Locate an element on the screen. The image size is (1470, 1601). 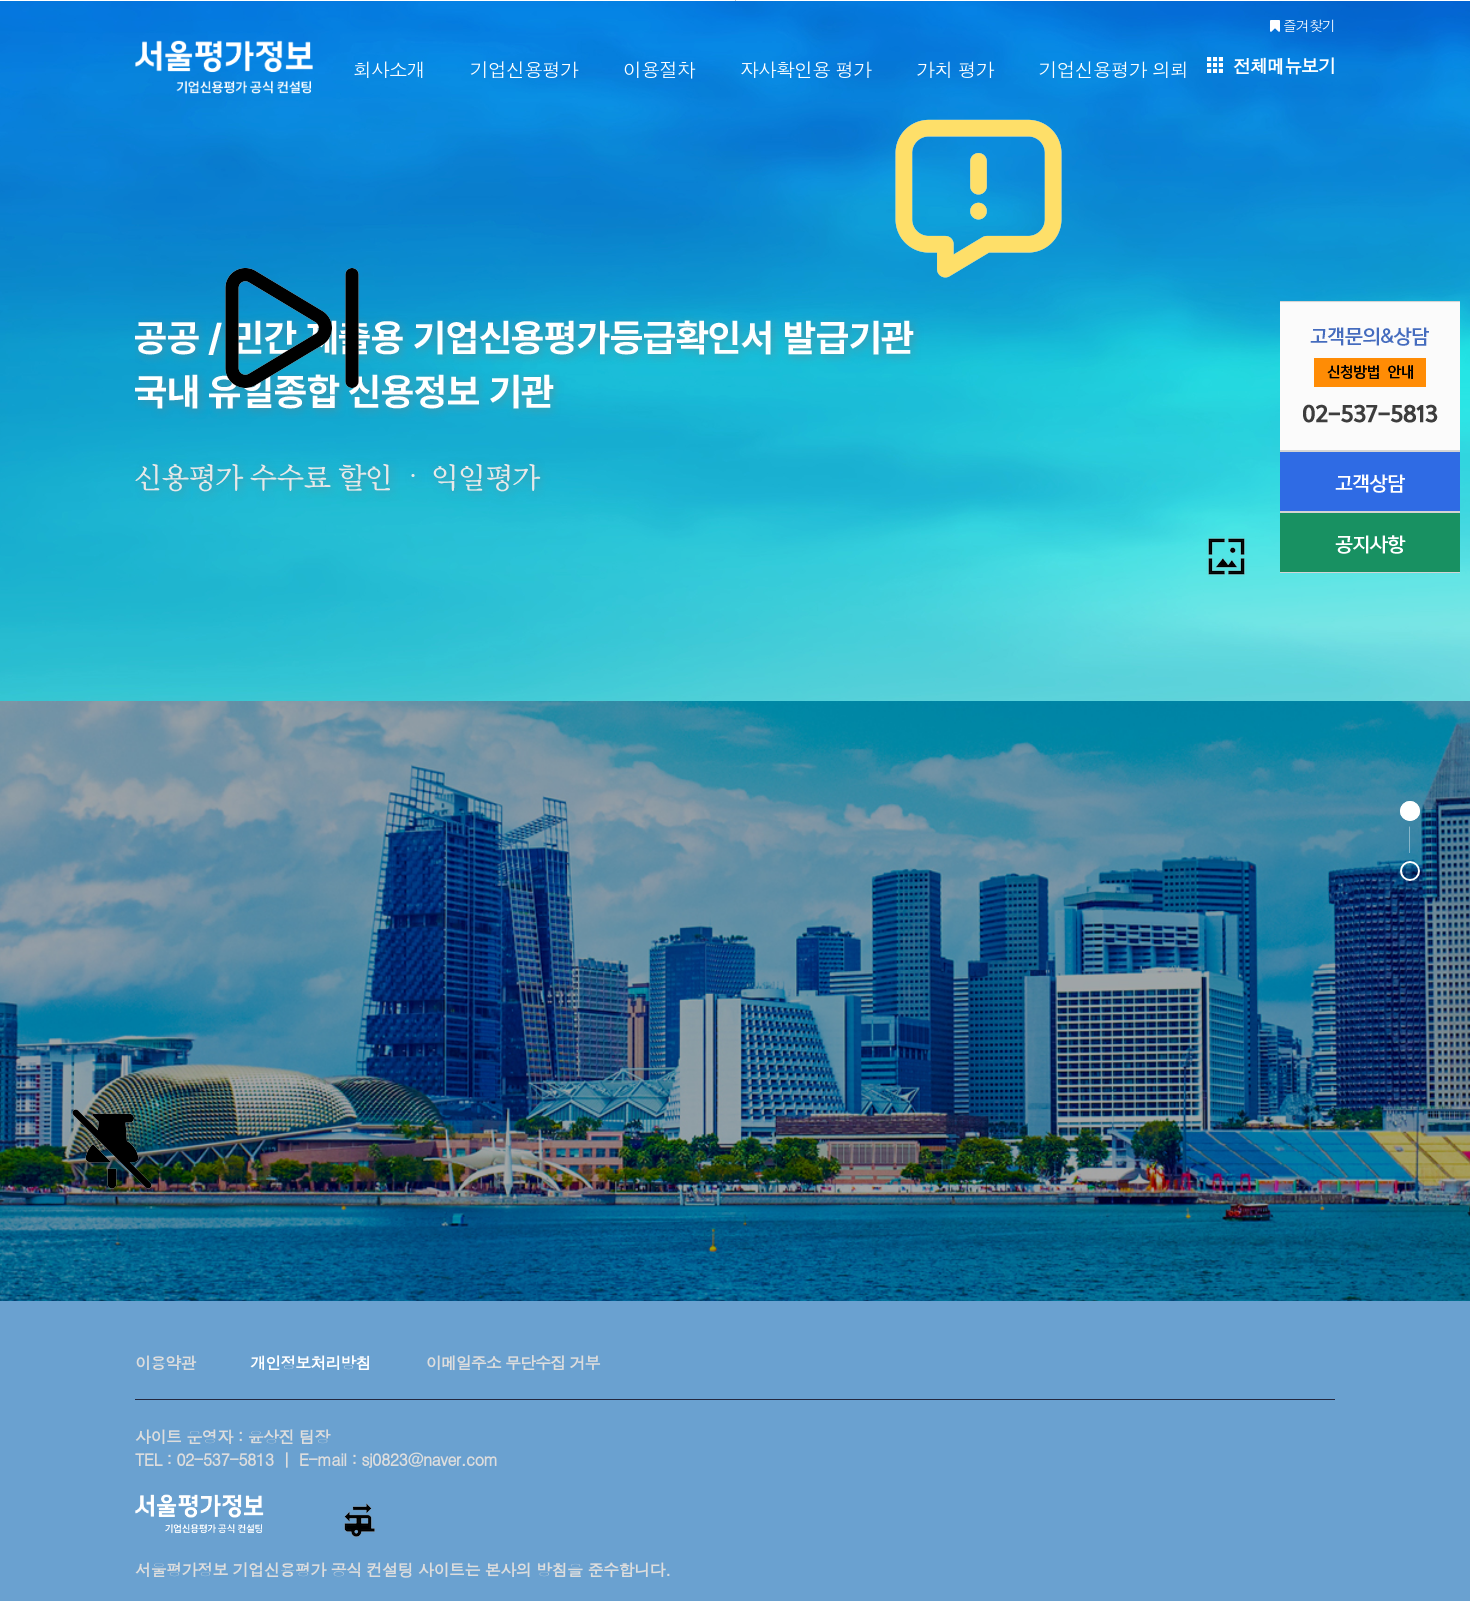
change or set wallpaper is located at coordinates (1226, 556).